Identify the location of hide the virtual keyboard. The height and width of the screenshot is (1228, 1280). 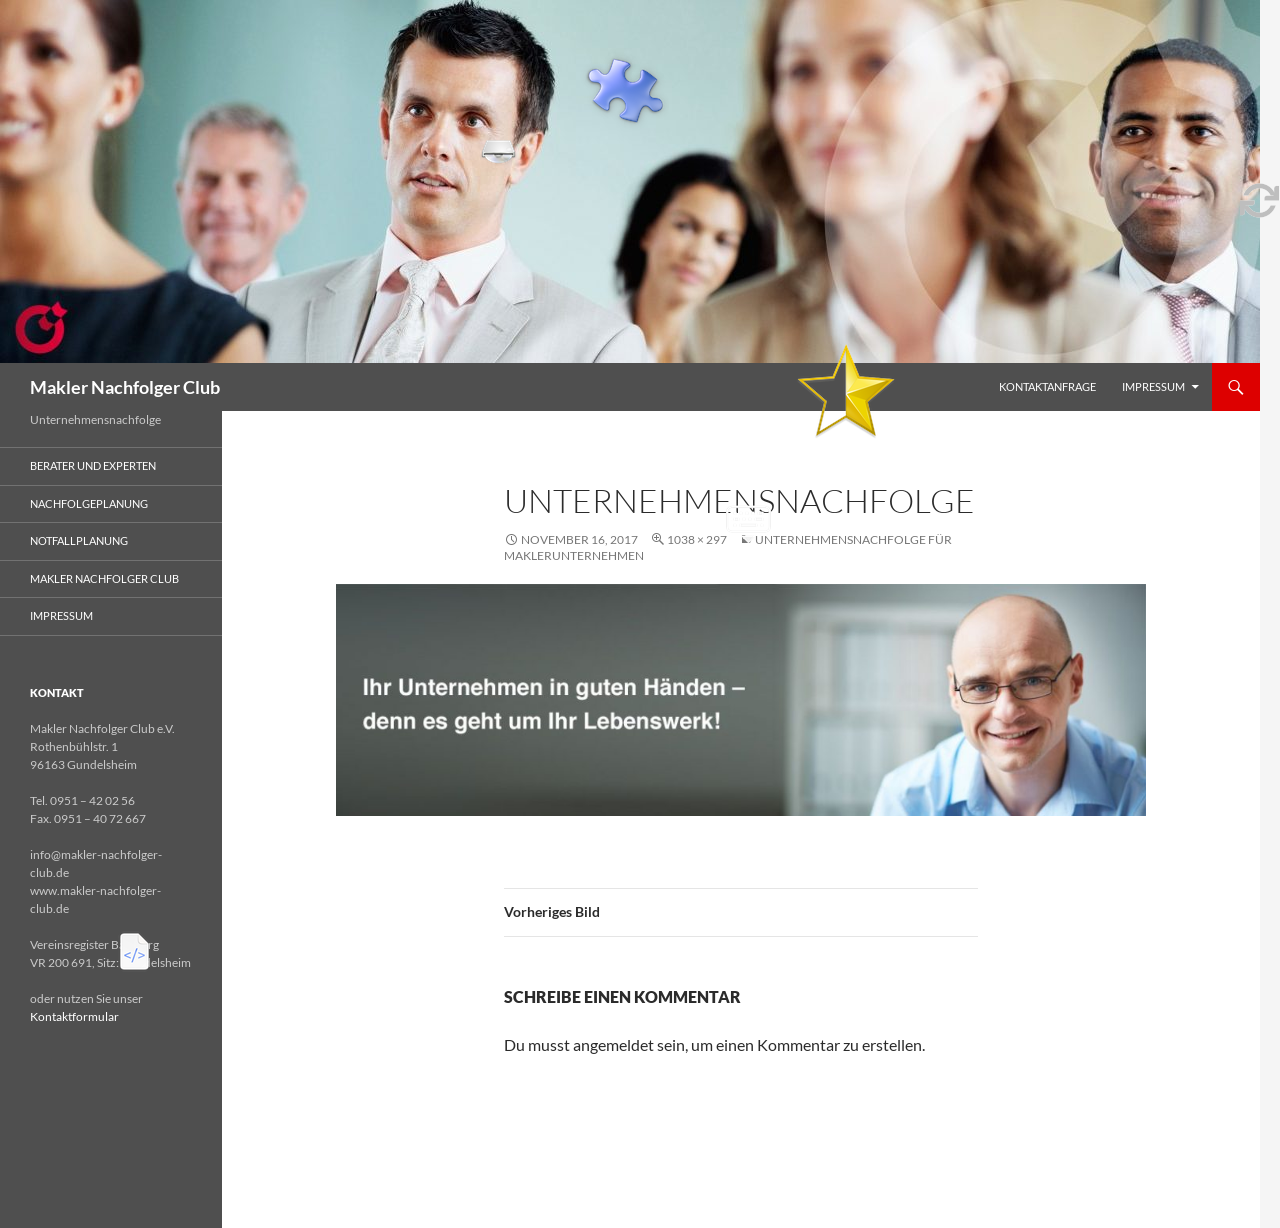
(748, 524).